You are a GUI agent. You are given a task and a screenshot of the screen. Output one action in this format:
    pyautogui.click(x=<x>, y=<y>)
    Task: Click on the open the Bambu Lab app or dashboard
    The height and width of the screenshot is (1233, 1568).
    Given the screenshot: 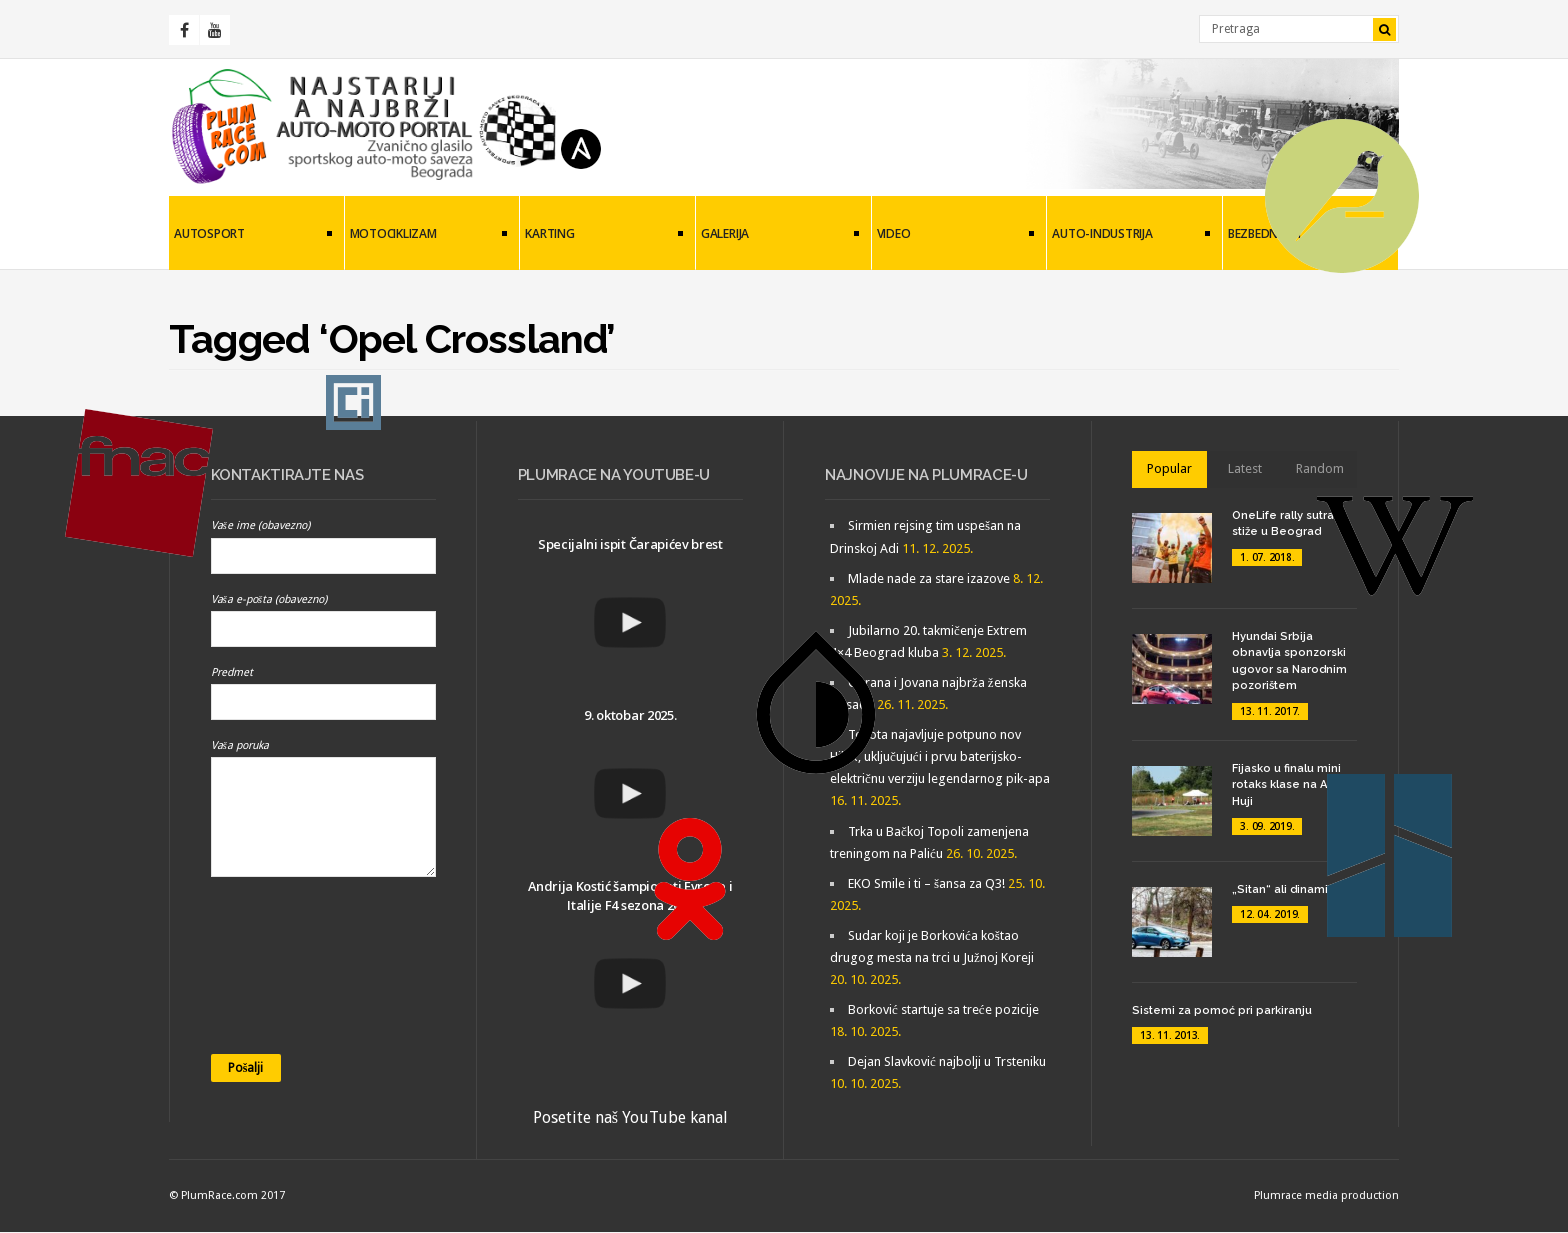 What is the action you would take?
    pyautogui.click(x=1389, y=855)
    